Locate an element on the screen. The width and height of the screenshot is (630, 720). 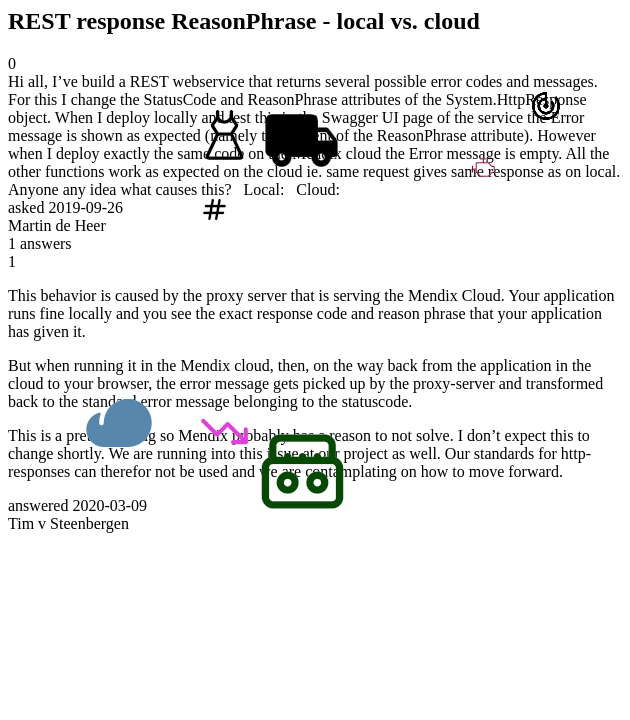
cloud storage or sync status is located at coordinates (119, 423).